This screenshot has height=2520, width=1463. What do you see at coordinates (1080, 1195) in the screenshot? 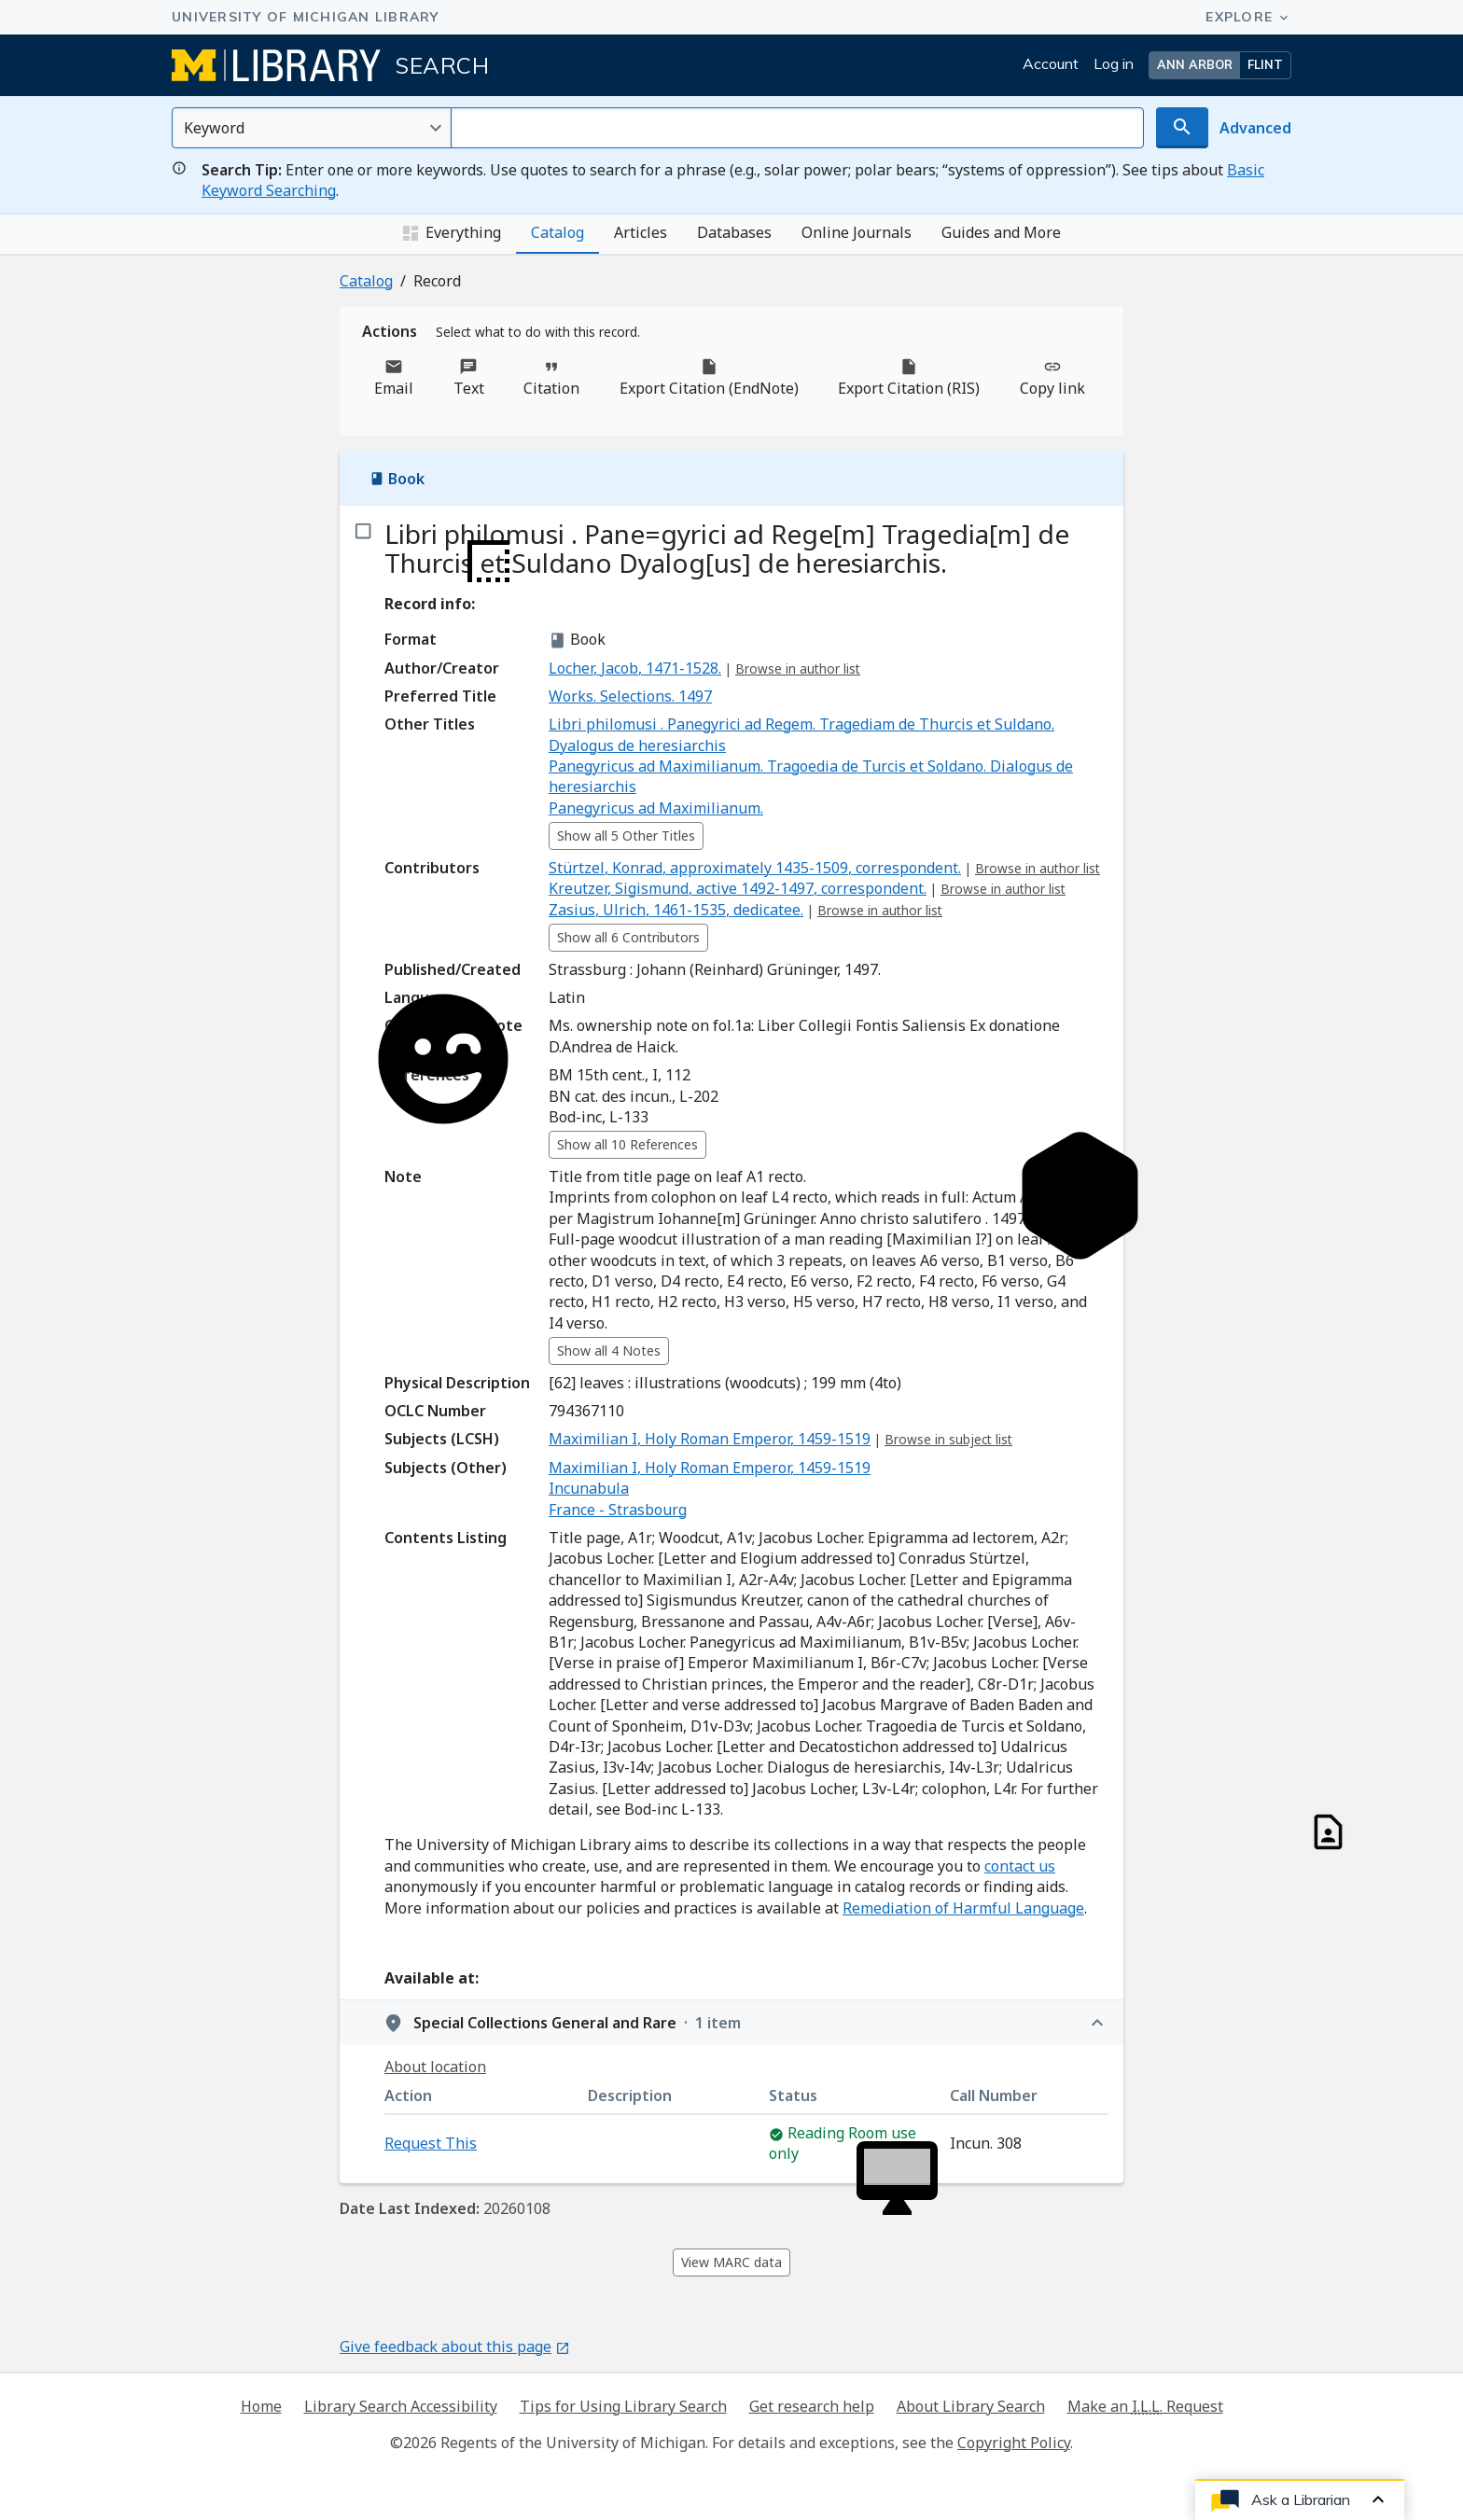
I see `indicates a selected or active state` at bounding box center [1080, 1195].